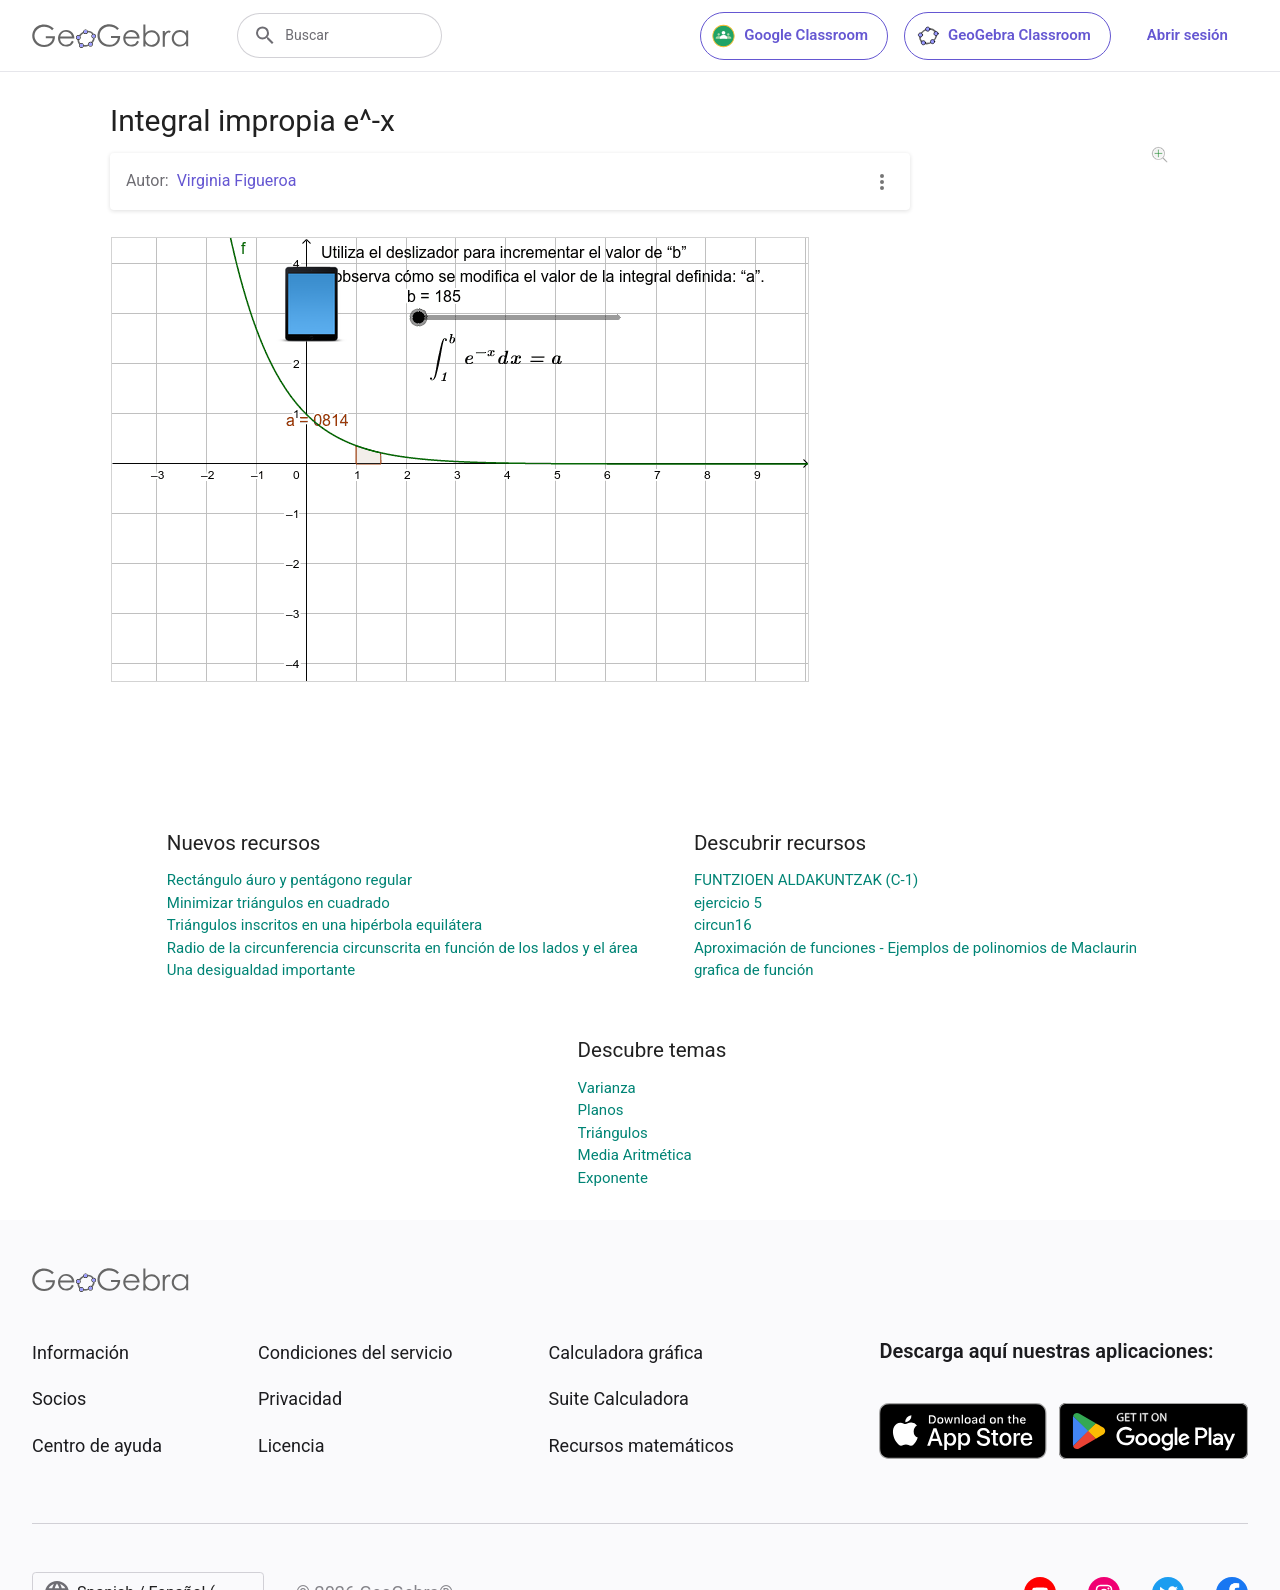 This screenshot has height=1590, width=1280. I want to click on iPad Air 2 device with cellular connectivity, so click(311, 303).